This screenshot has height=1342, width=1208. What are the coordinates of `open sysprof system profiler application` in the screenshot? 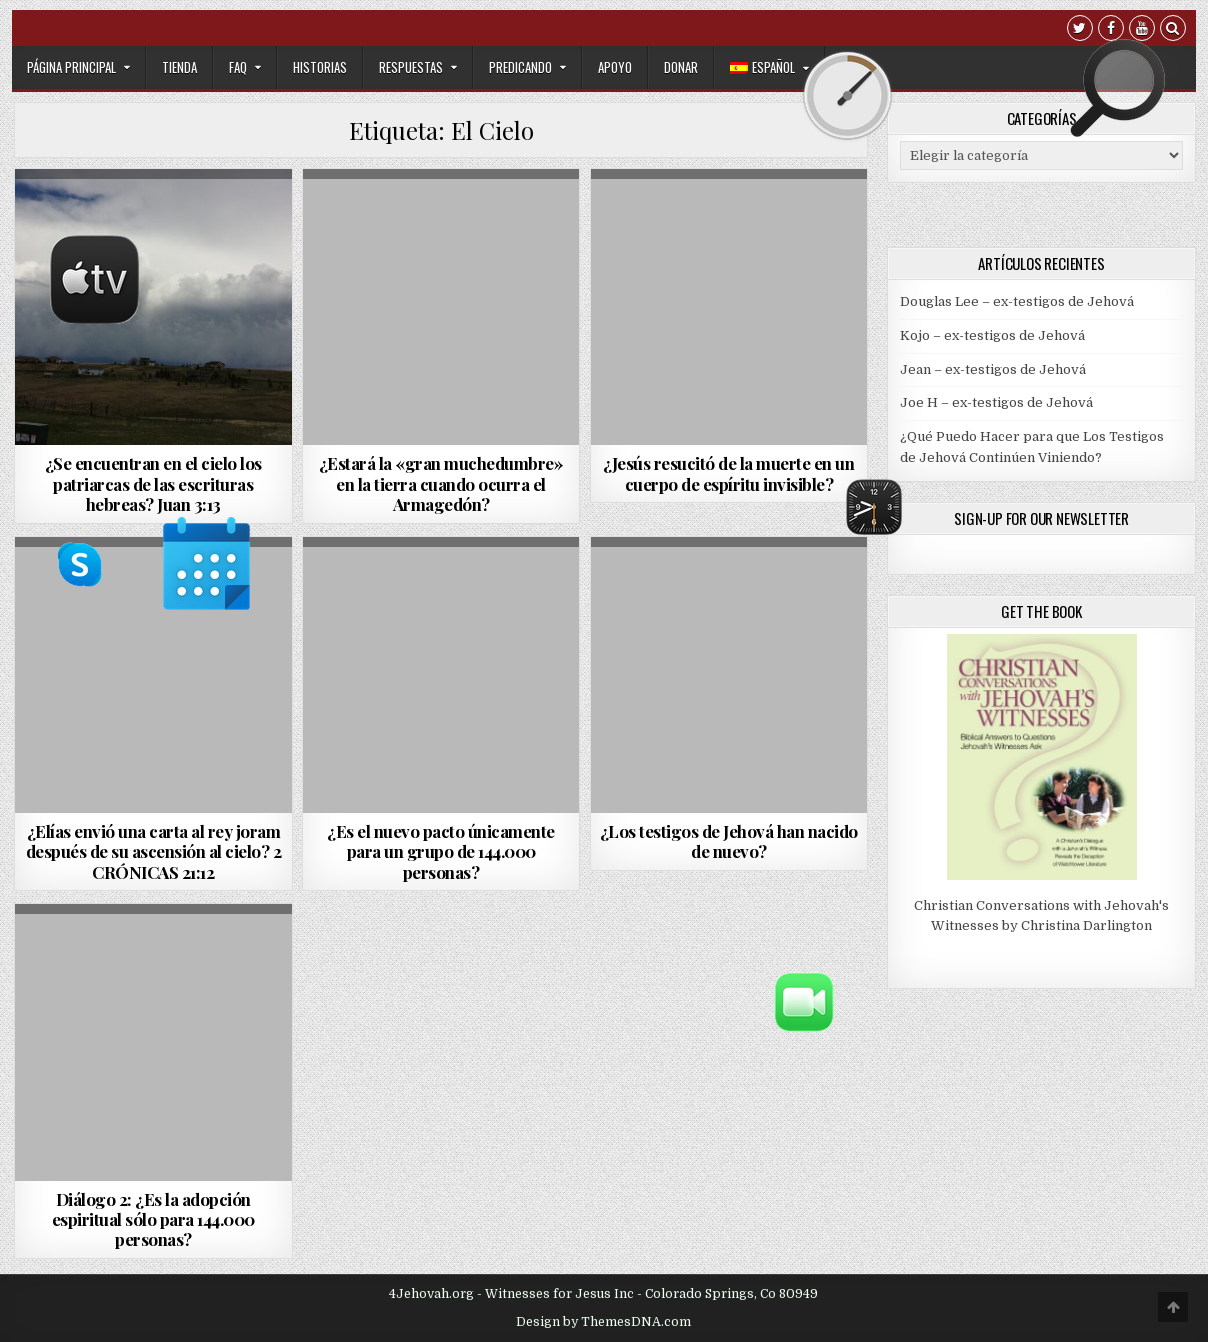 It's located at (847, 95).